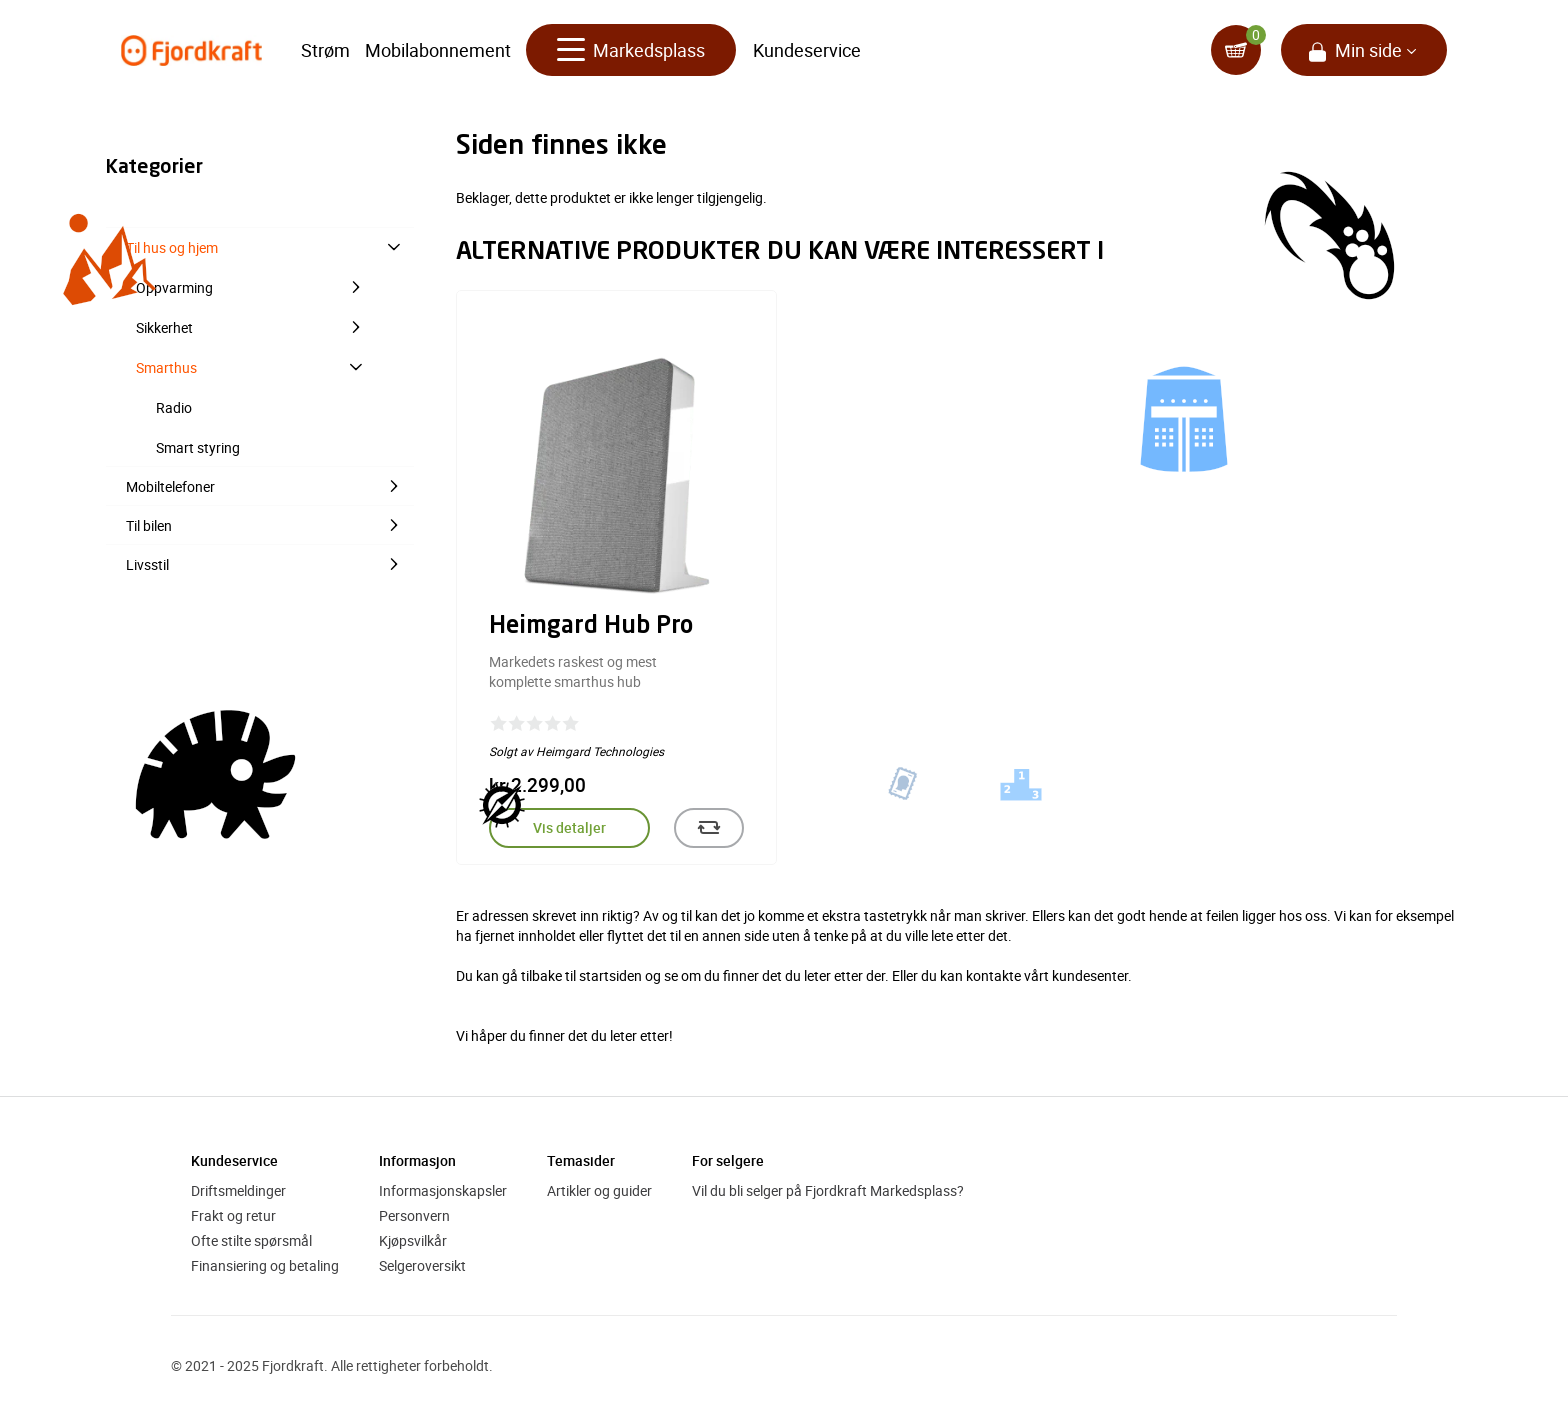 The width and height of the screenshot is (1568, 1416). What do you see at coordinates (215, 774) in the screenshot?
I see `select boar faction or clan emblem` at bounding box center [215, 774].